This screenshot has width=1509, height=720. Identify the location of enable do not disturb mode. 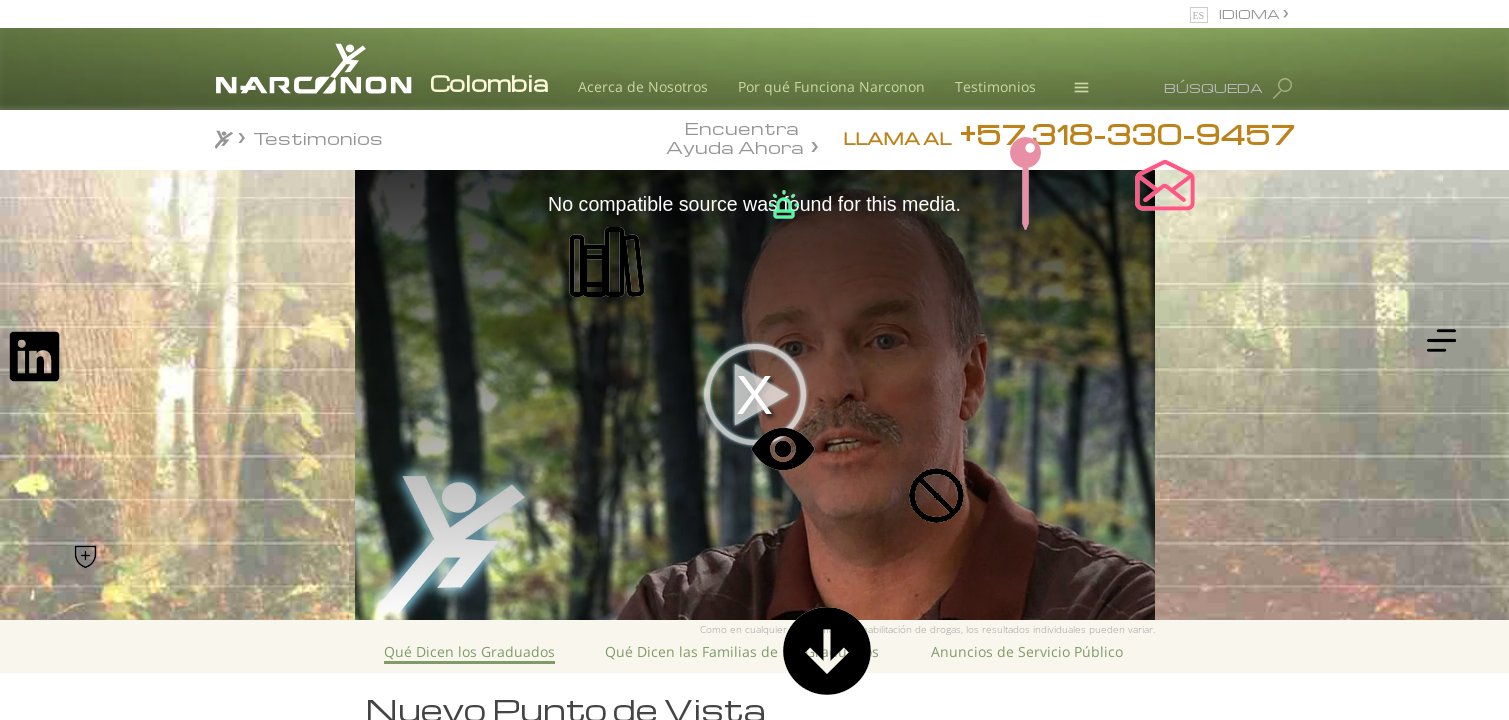
(936, 495).